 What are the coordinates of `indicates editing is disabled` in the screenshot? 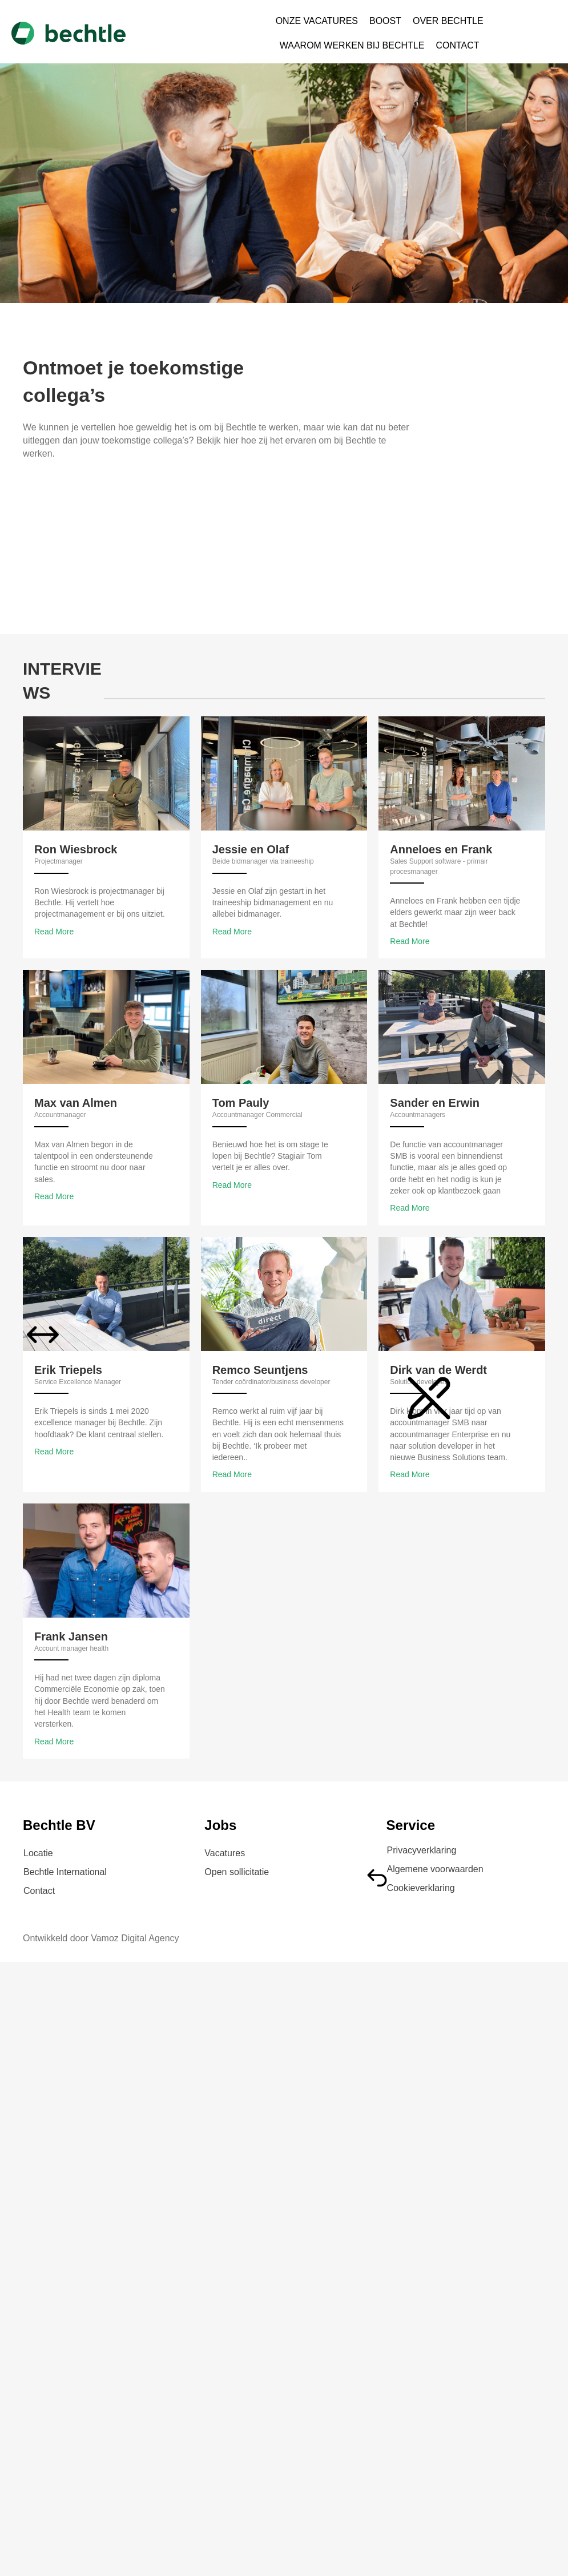 It's located at (429, 1398).